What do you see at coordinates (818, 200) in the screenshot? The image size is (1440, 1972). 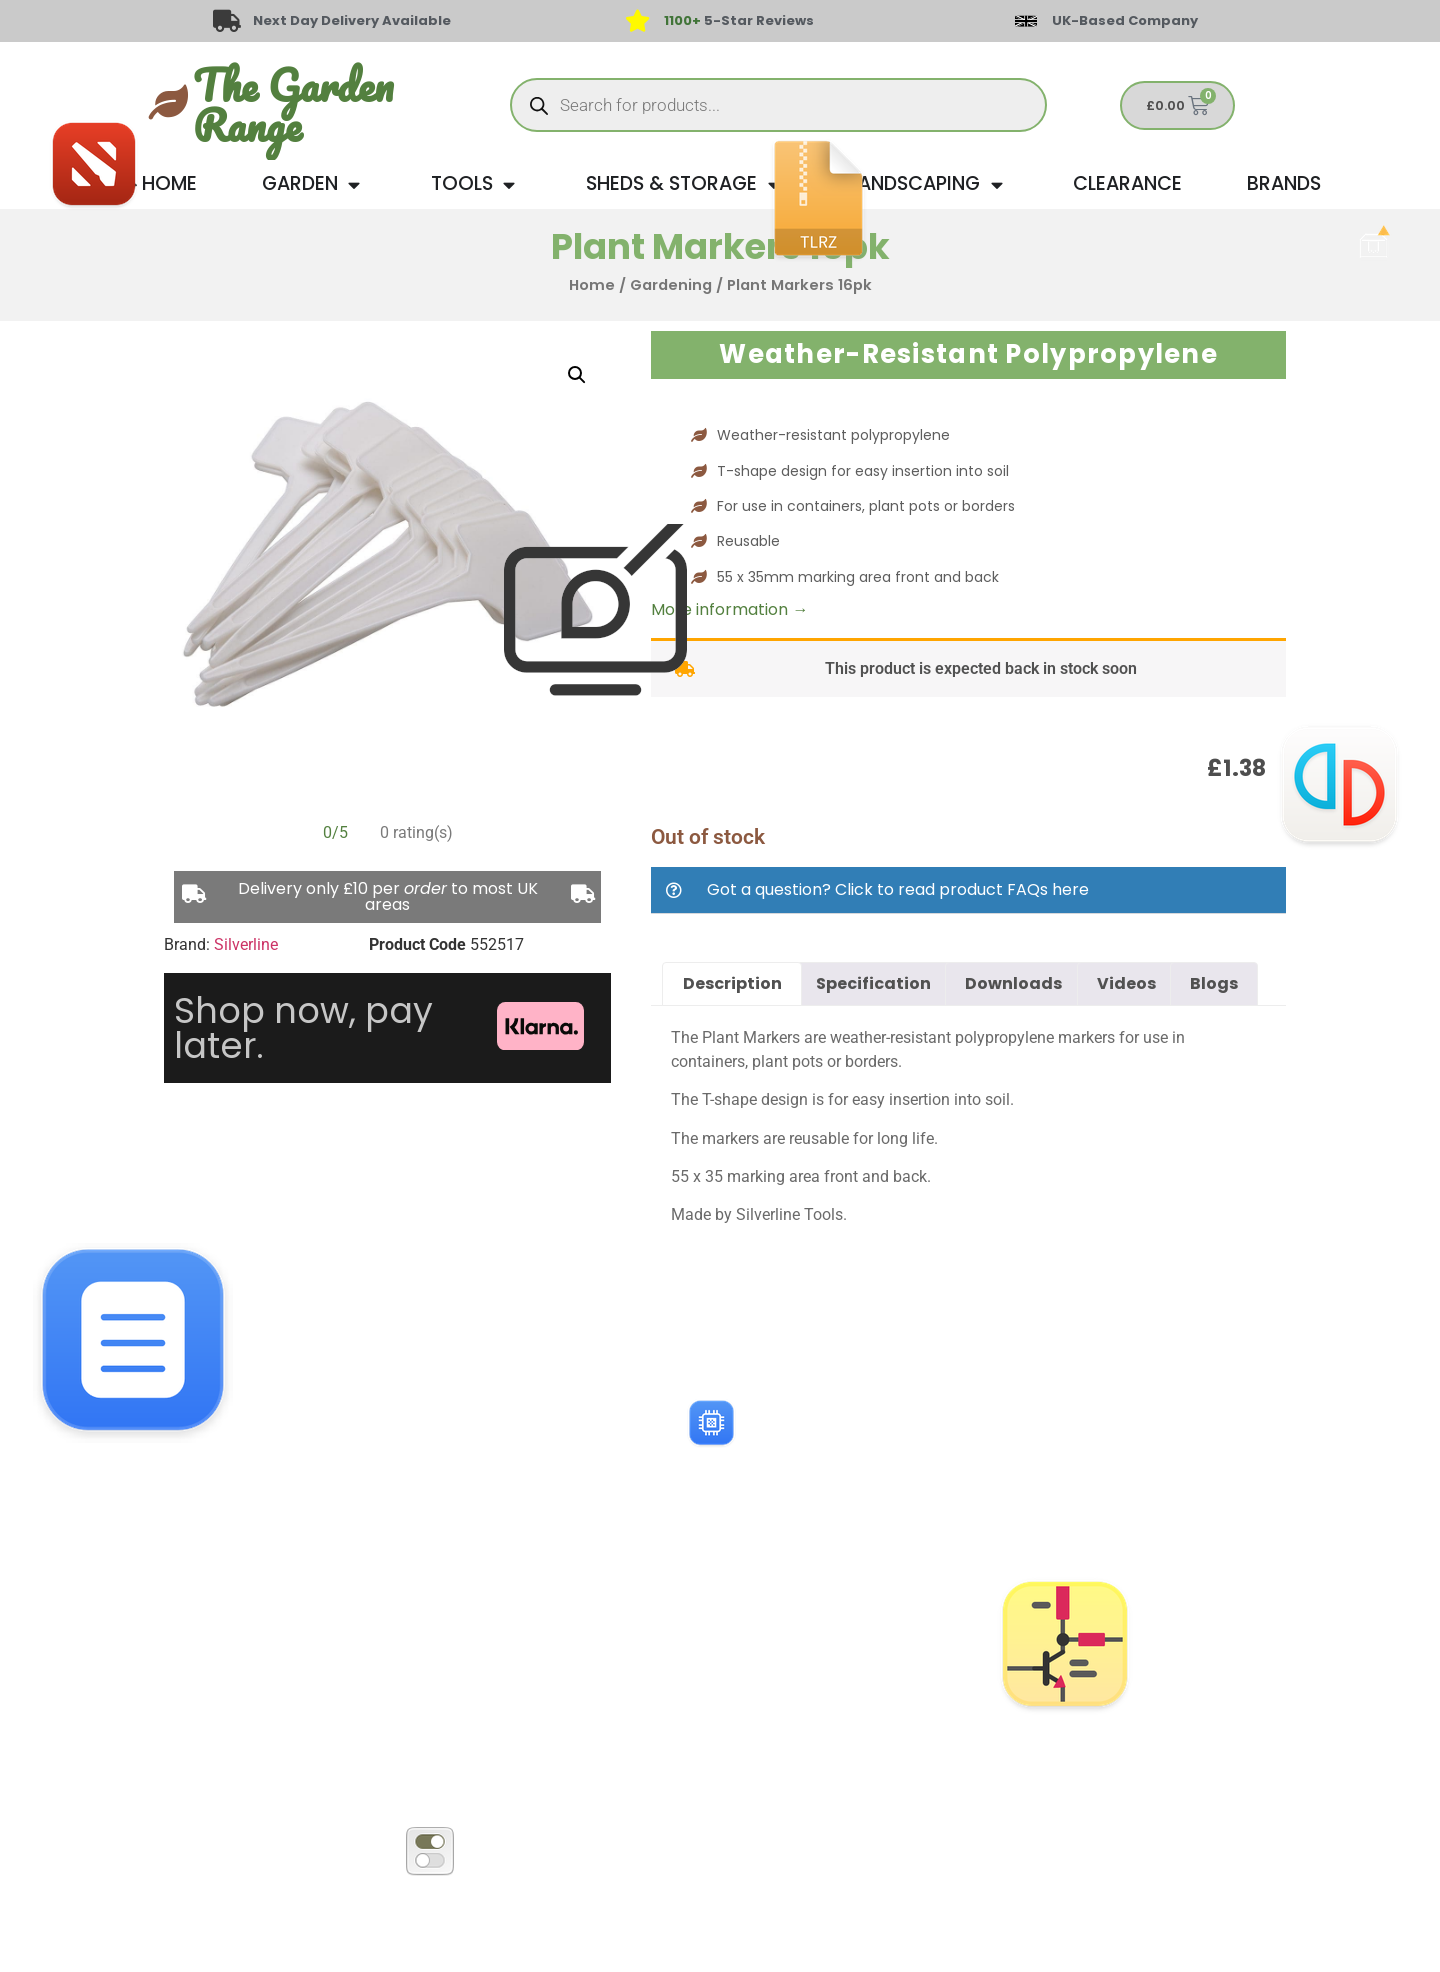 I see `an lrzip-compressed tar archive file` at bounding box center [818, 200].